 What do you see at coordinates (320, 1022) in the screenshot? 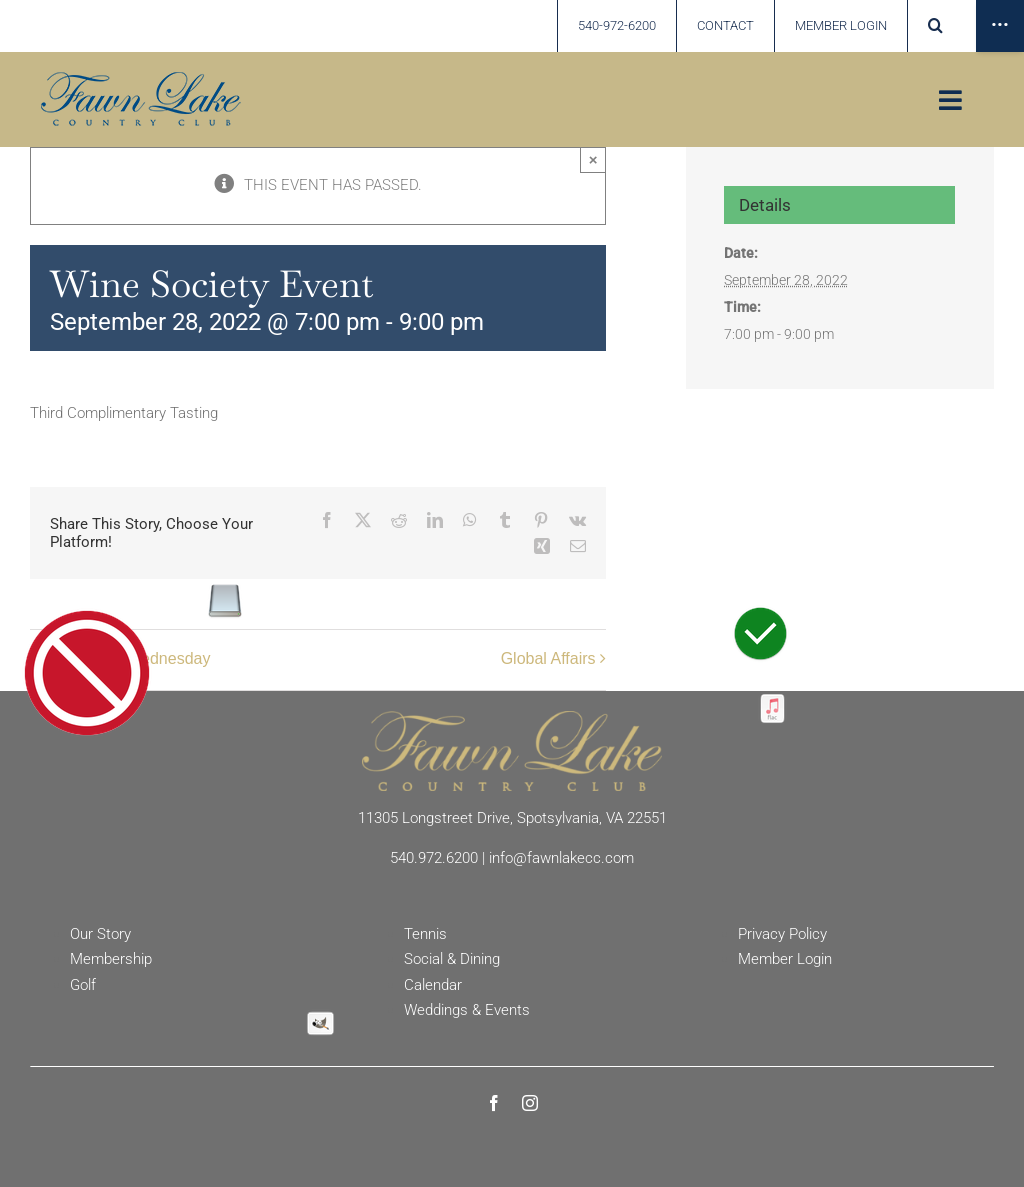
I see `compressed GIMP project file` at bounding box center [320, 1022].